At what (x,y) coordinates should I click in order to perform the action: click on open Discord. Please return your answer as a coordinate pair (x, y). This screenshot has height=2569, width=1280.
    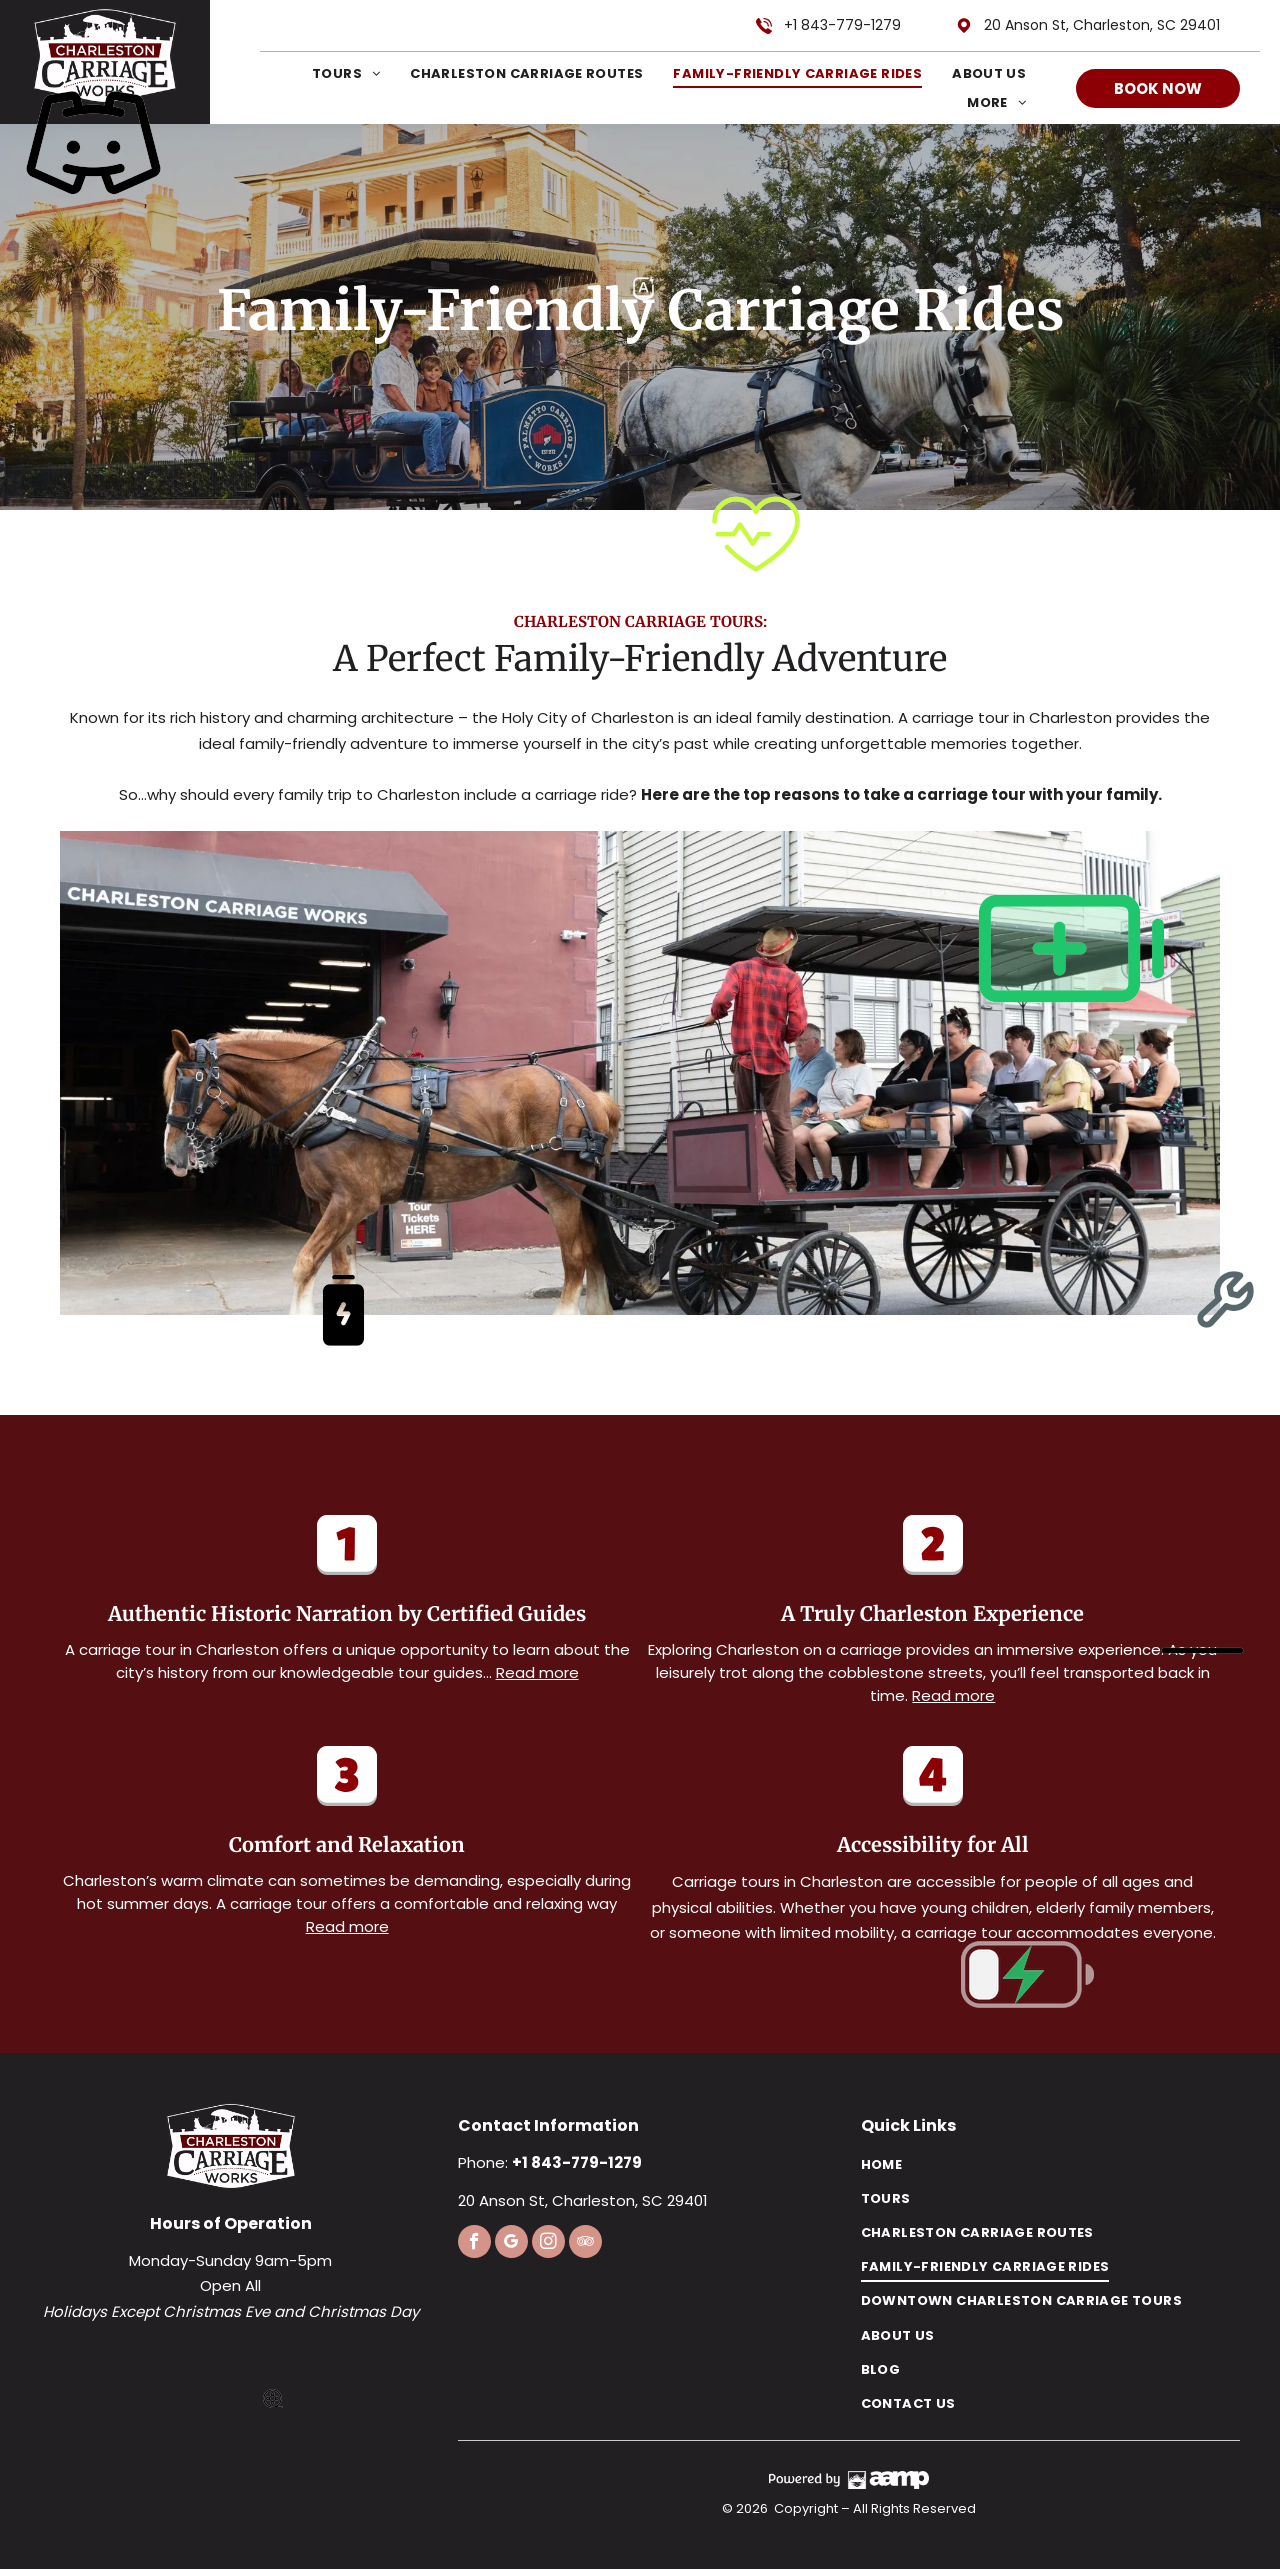
    Looking at the image, I should click on (93, 140).